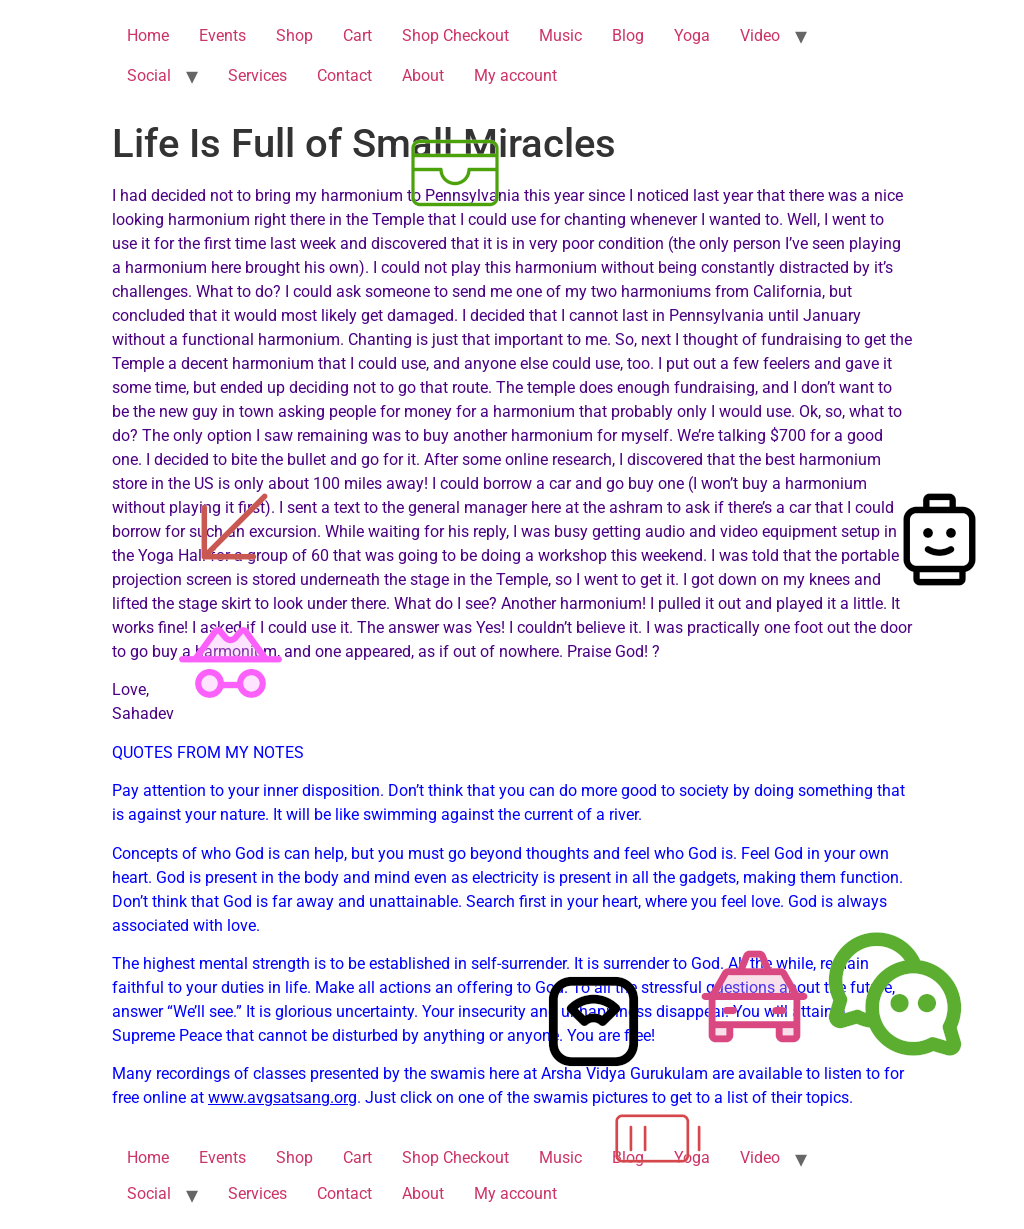 The height and width of the screenshot is (1229, 1024). I want to click on request a taxi or ride service, so click(754, 1003).